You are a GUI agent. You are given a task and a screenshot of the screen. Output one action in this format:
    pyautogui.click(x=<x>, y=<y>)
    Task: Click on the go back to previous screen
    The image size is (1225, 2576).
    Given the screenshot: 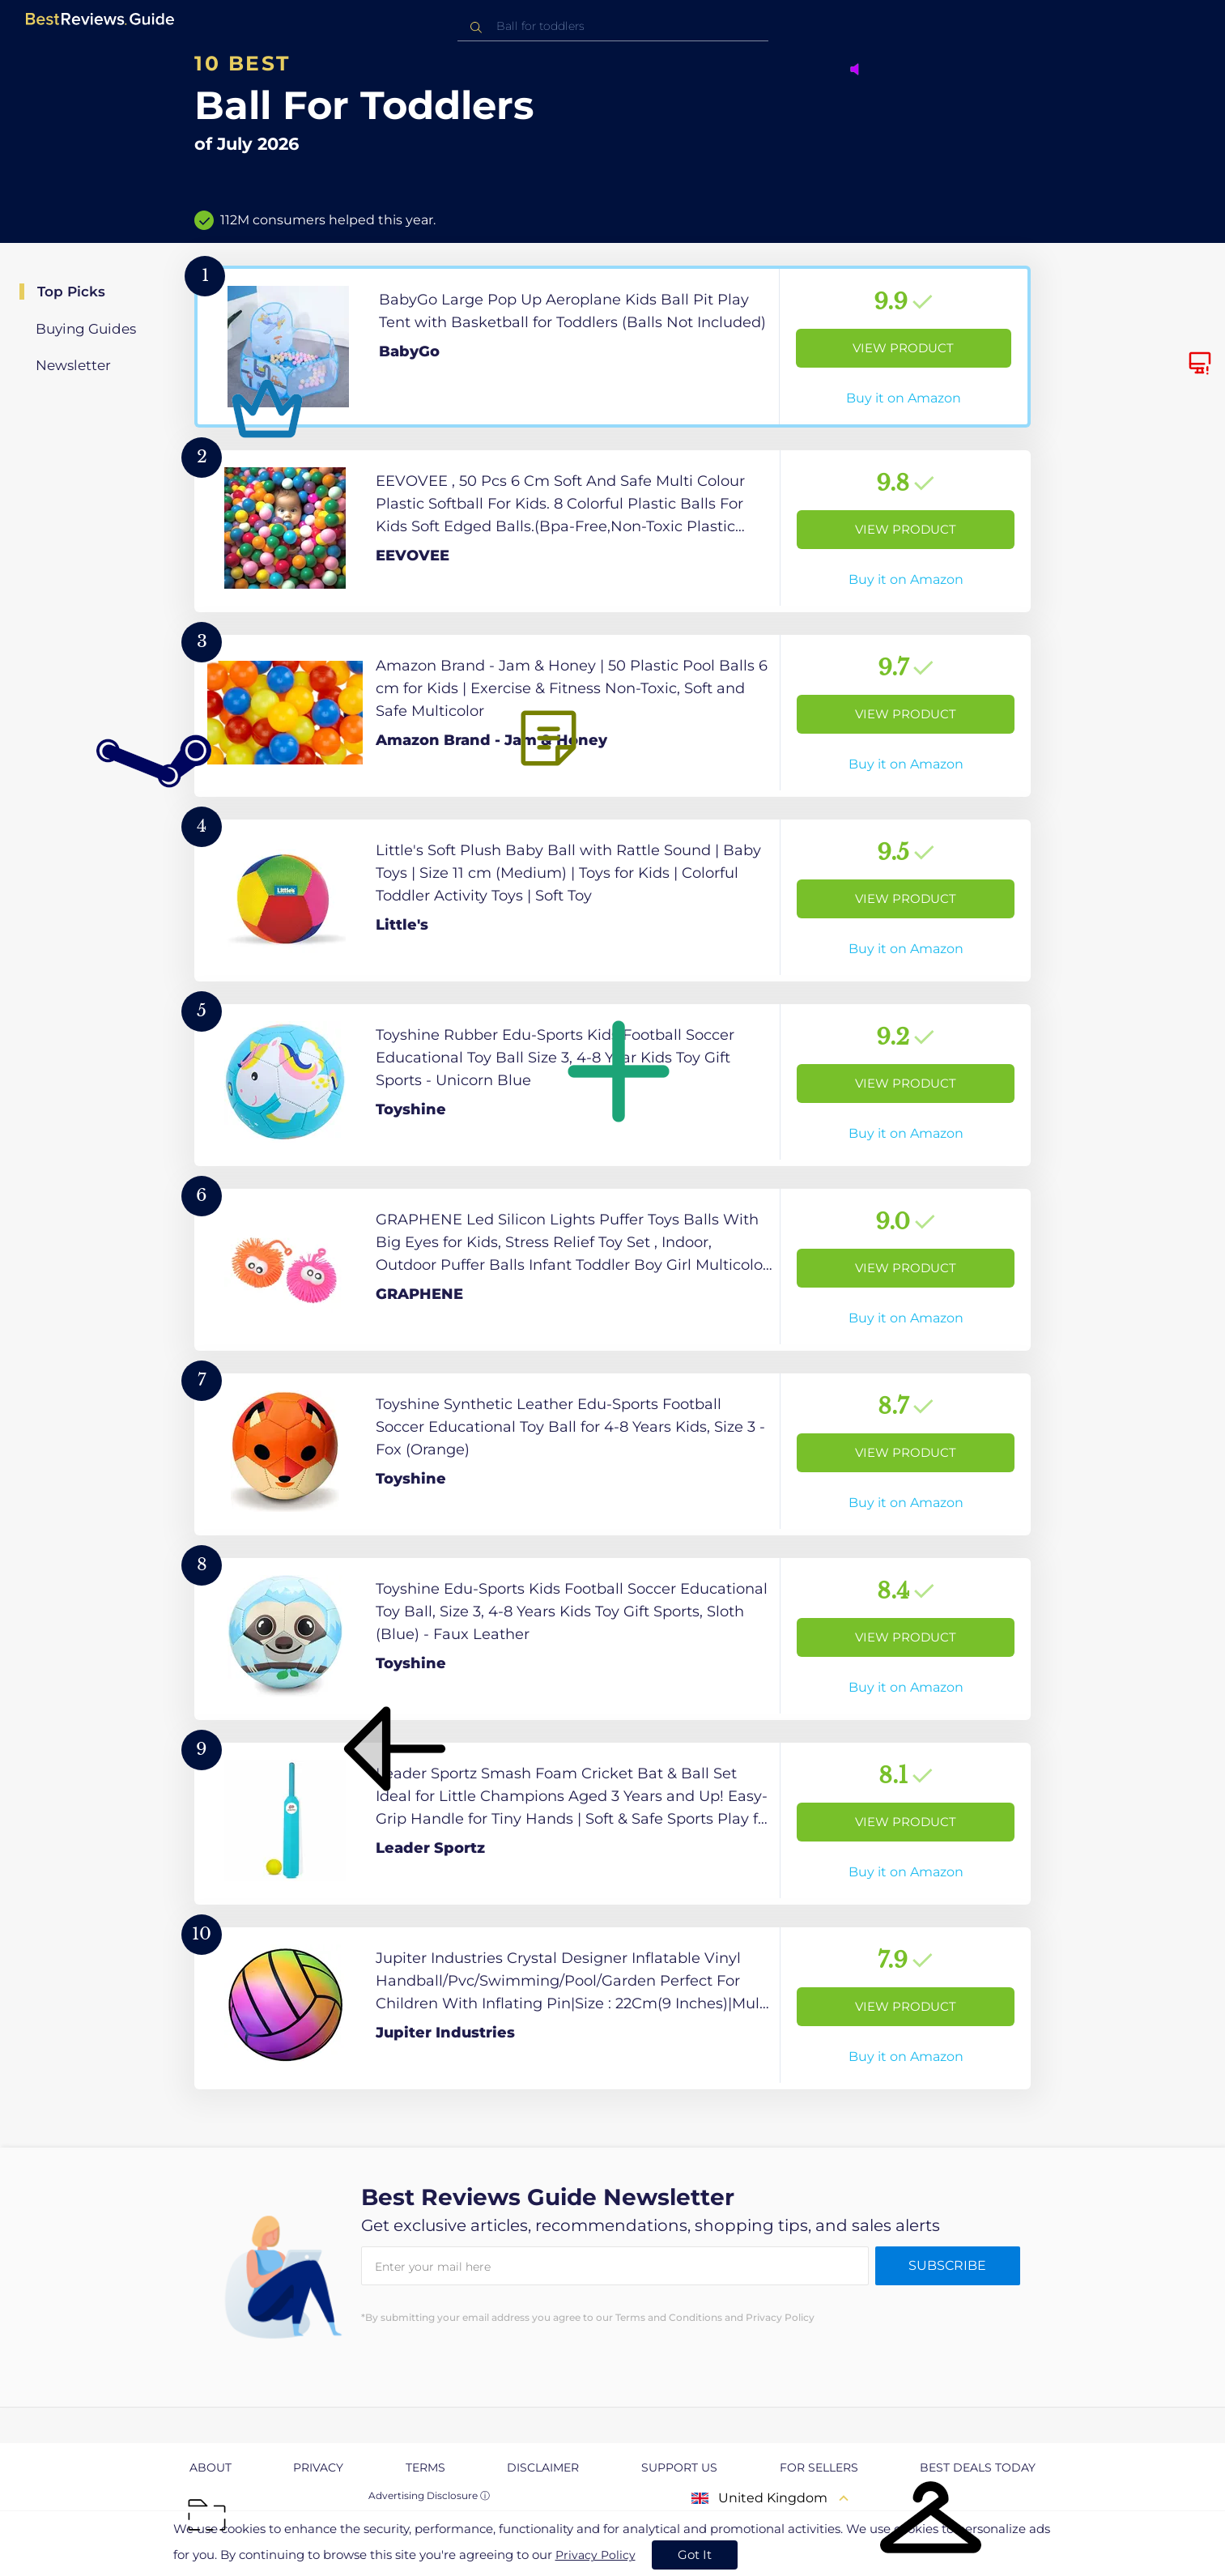 What is the action you would take?
    pyautogui.click(x=394, y=1748)
    